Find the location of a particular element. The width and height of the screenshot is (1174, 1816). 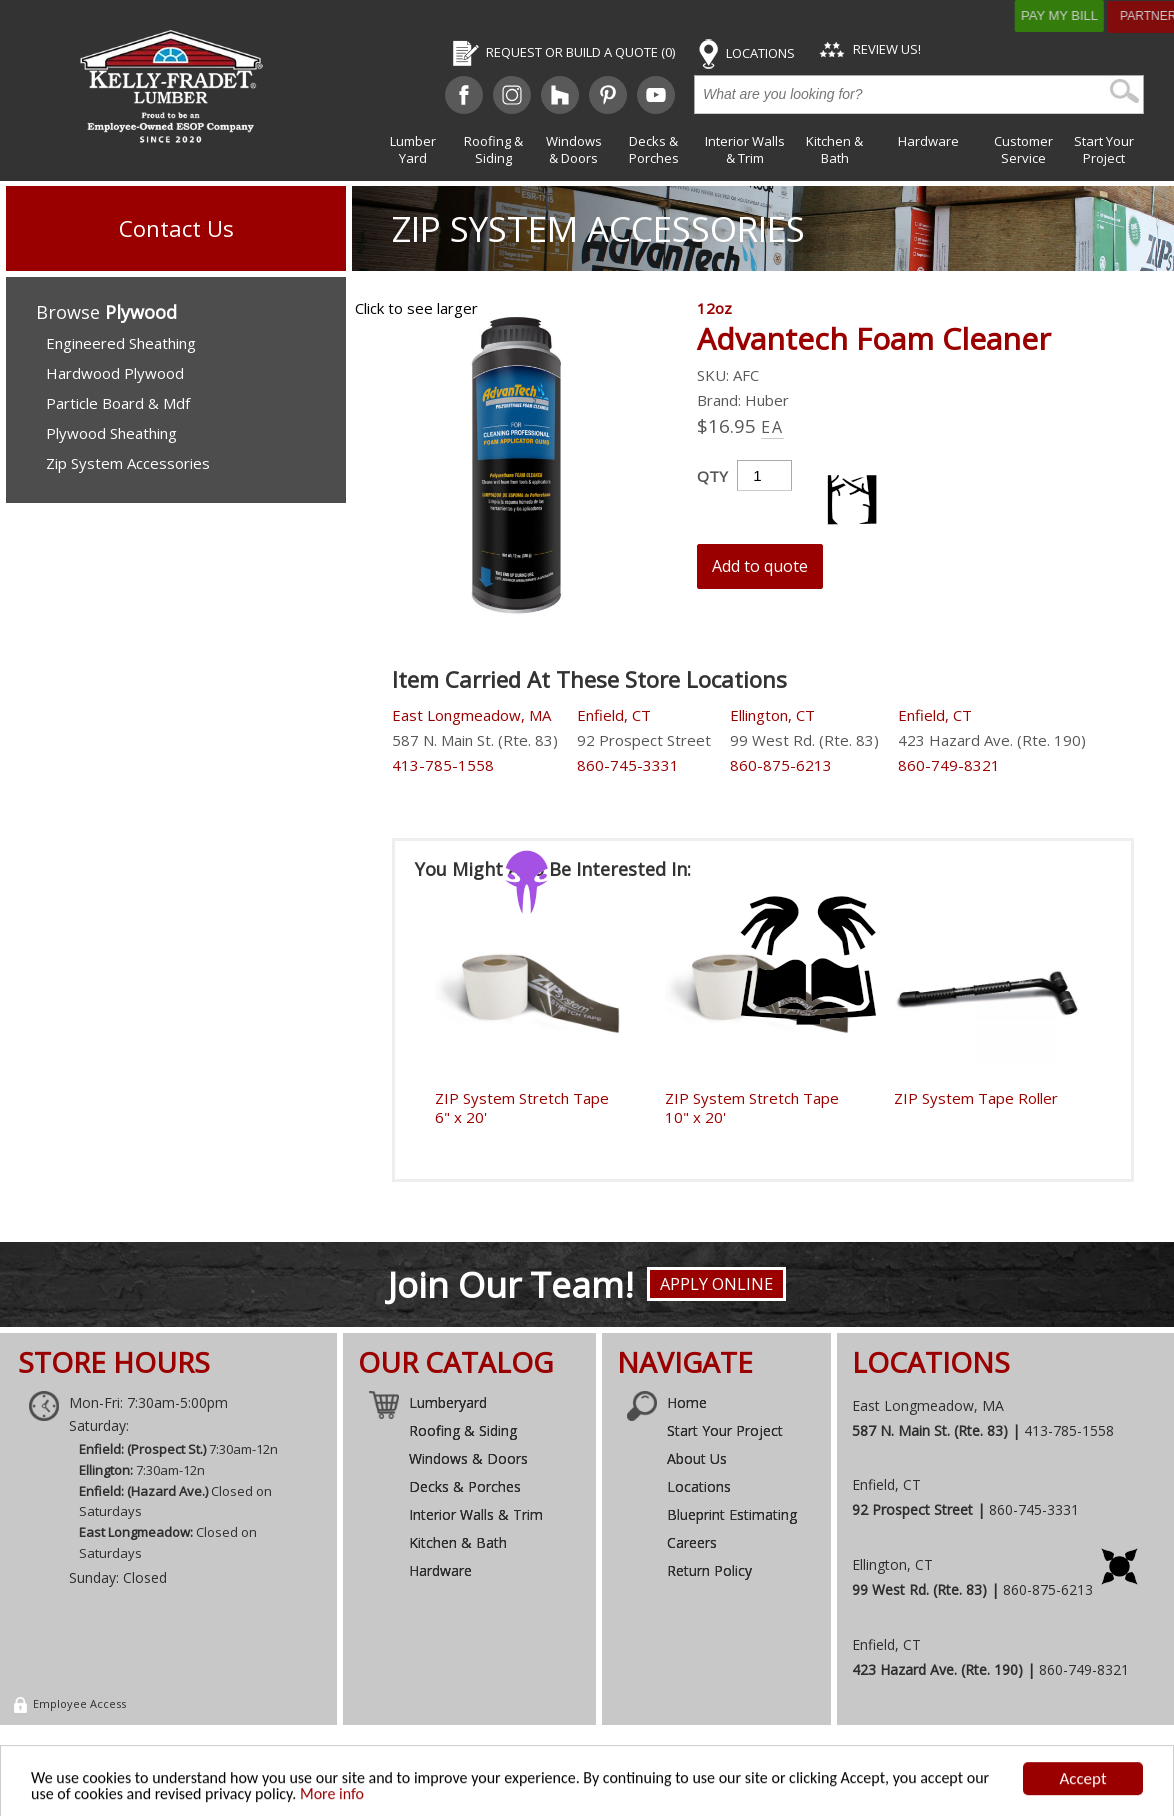

alien or extraterrestrial enemy indicator is located at coordinates (526, 882).